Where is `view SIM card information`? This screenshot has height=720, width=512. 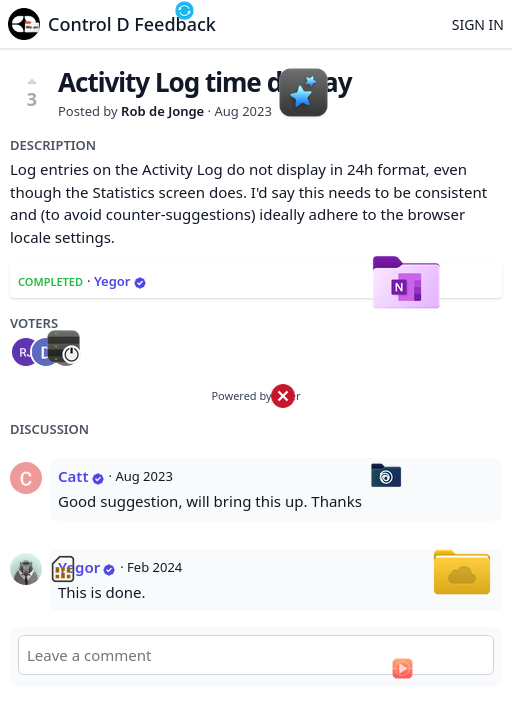
view SIM card information is located at coordinates (63, 569).